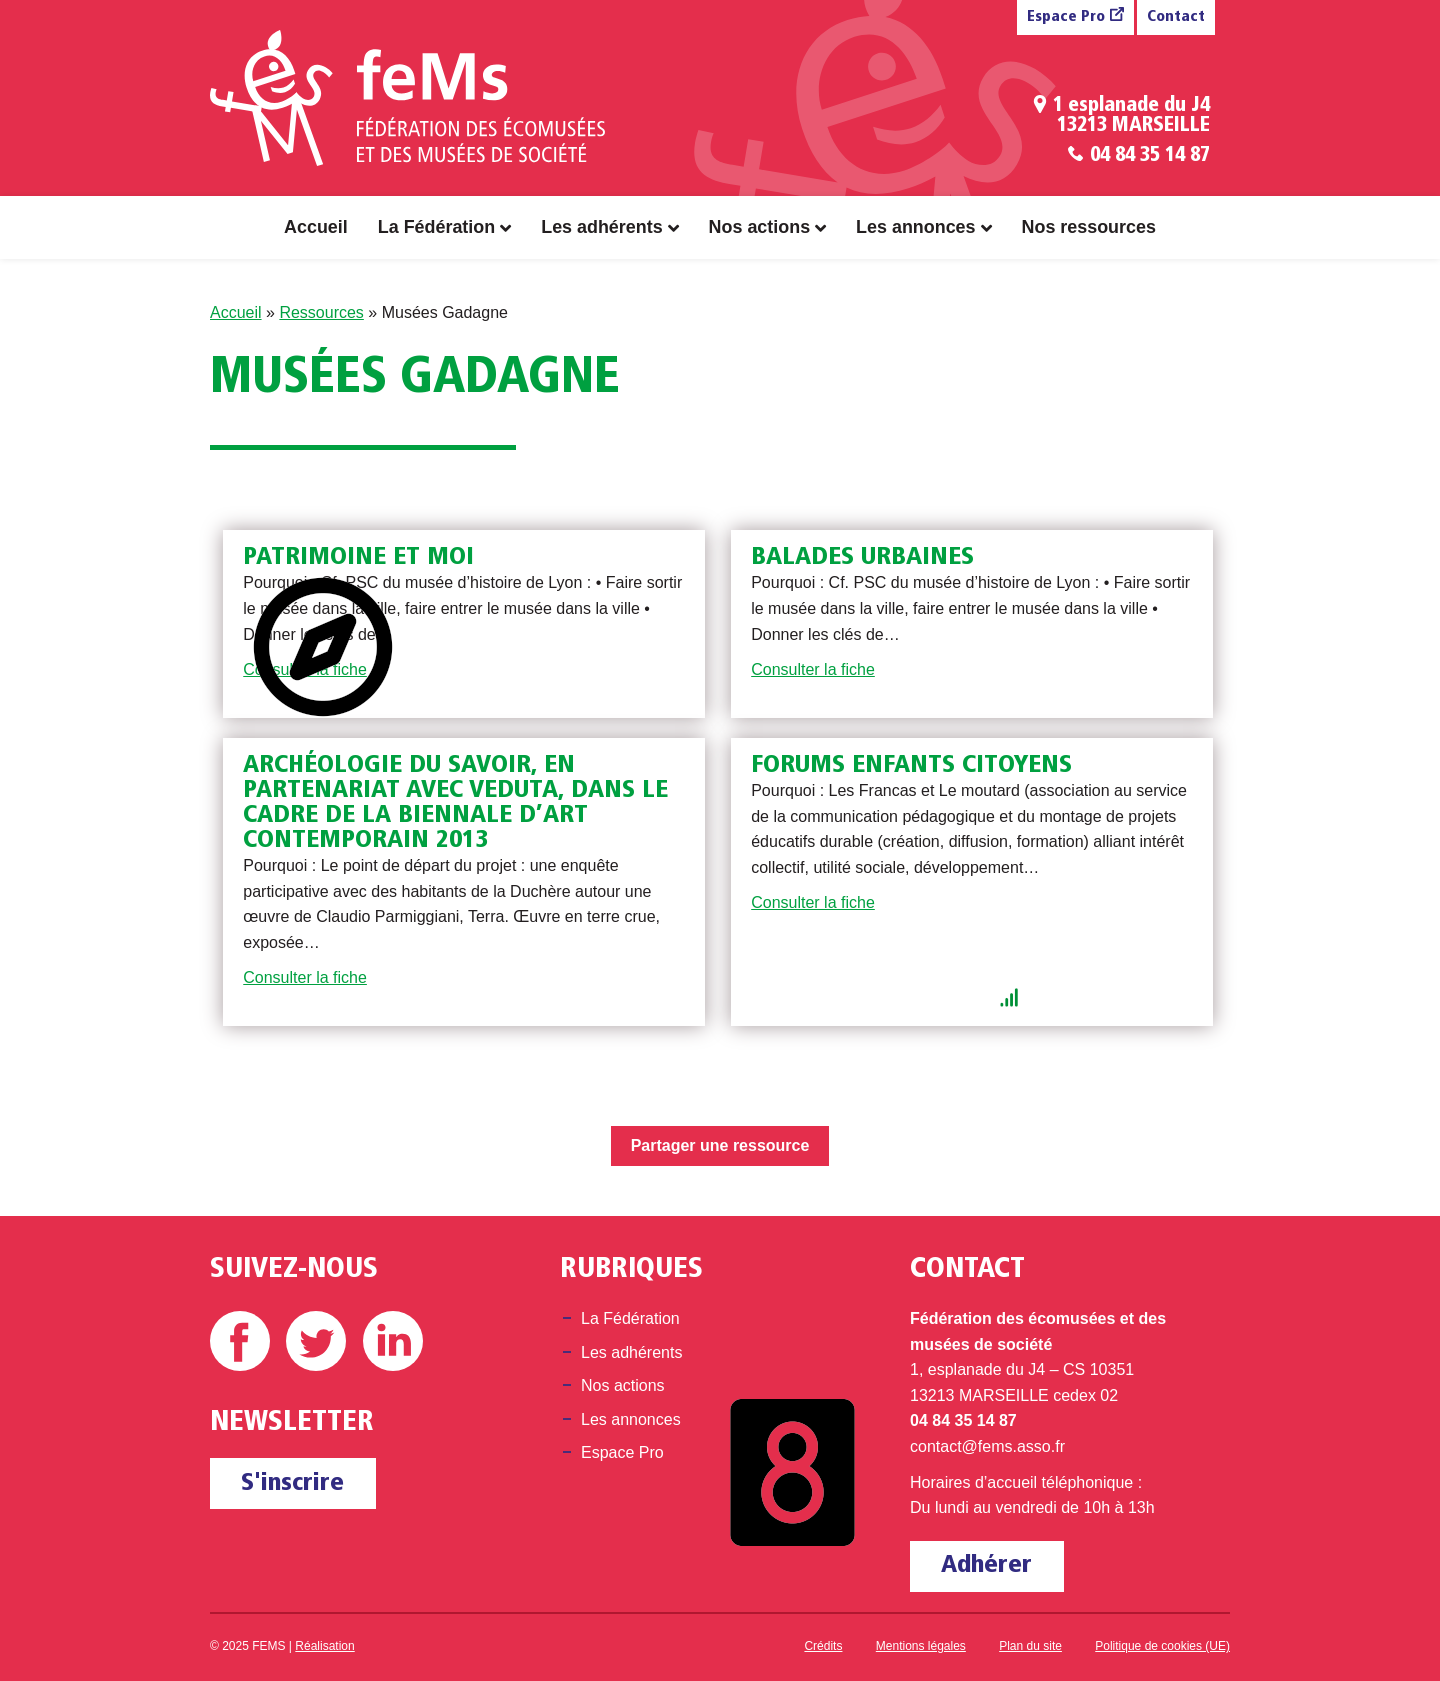 The width and height of the screenshot is (1440, 1681). I want to click on open navigation or directions, so click(323, 647).